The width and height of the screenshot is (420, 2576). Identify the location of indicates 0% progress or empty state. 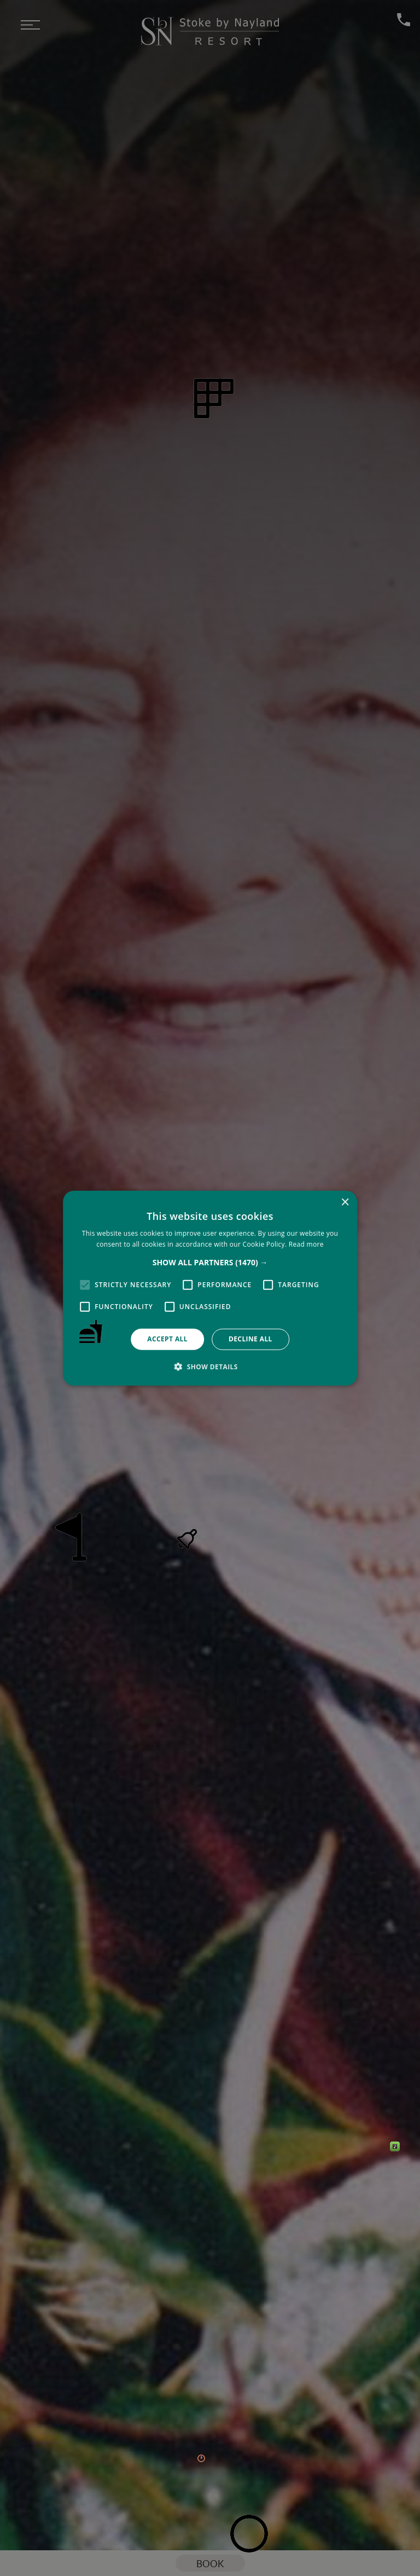
(249, 2533).